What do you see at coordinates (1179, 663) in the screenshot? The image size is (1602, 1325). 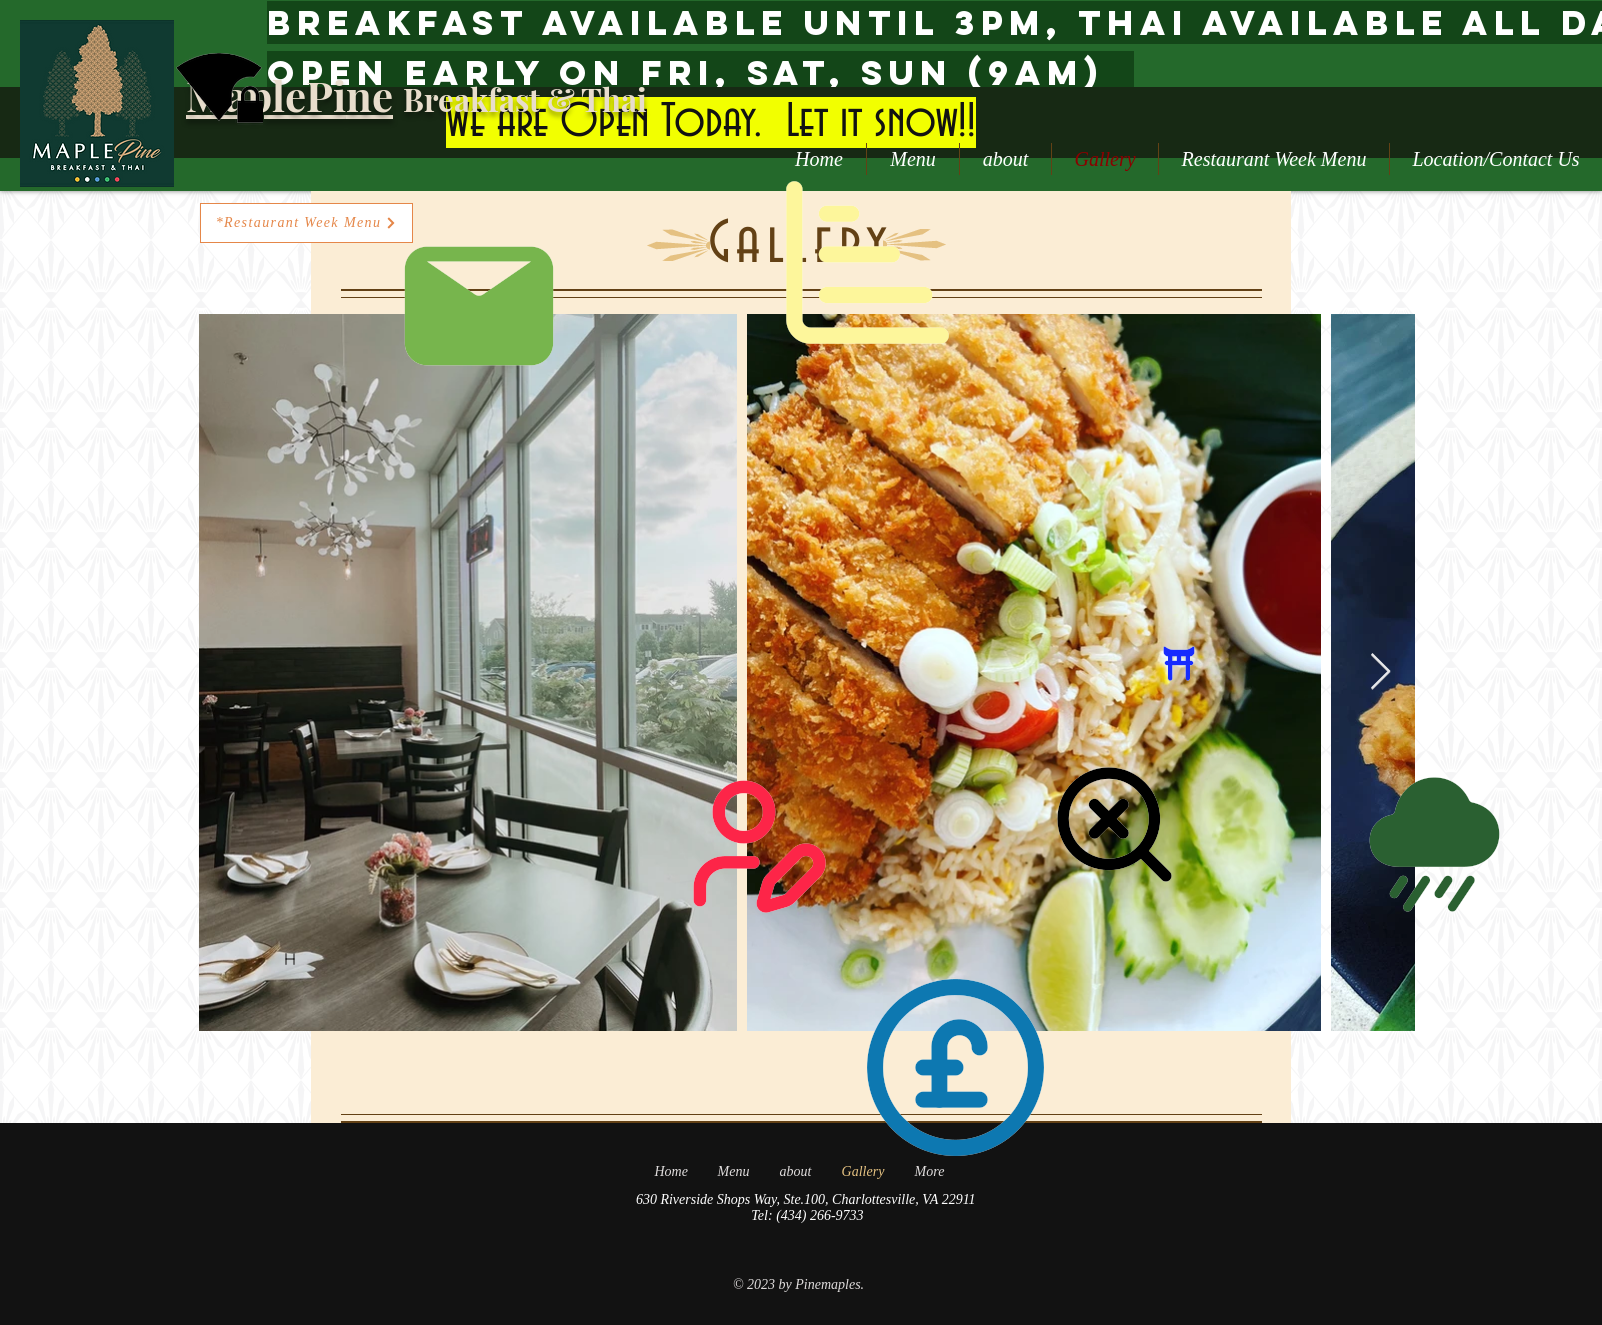 I see `indicates Japanese culture or travel content` at bounding box center [1179, 663].